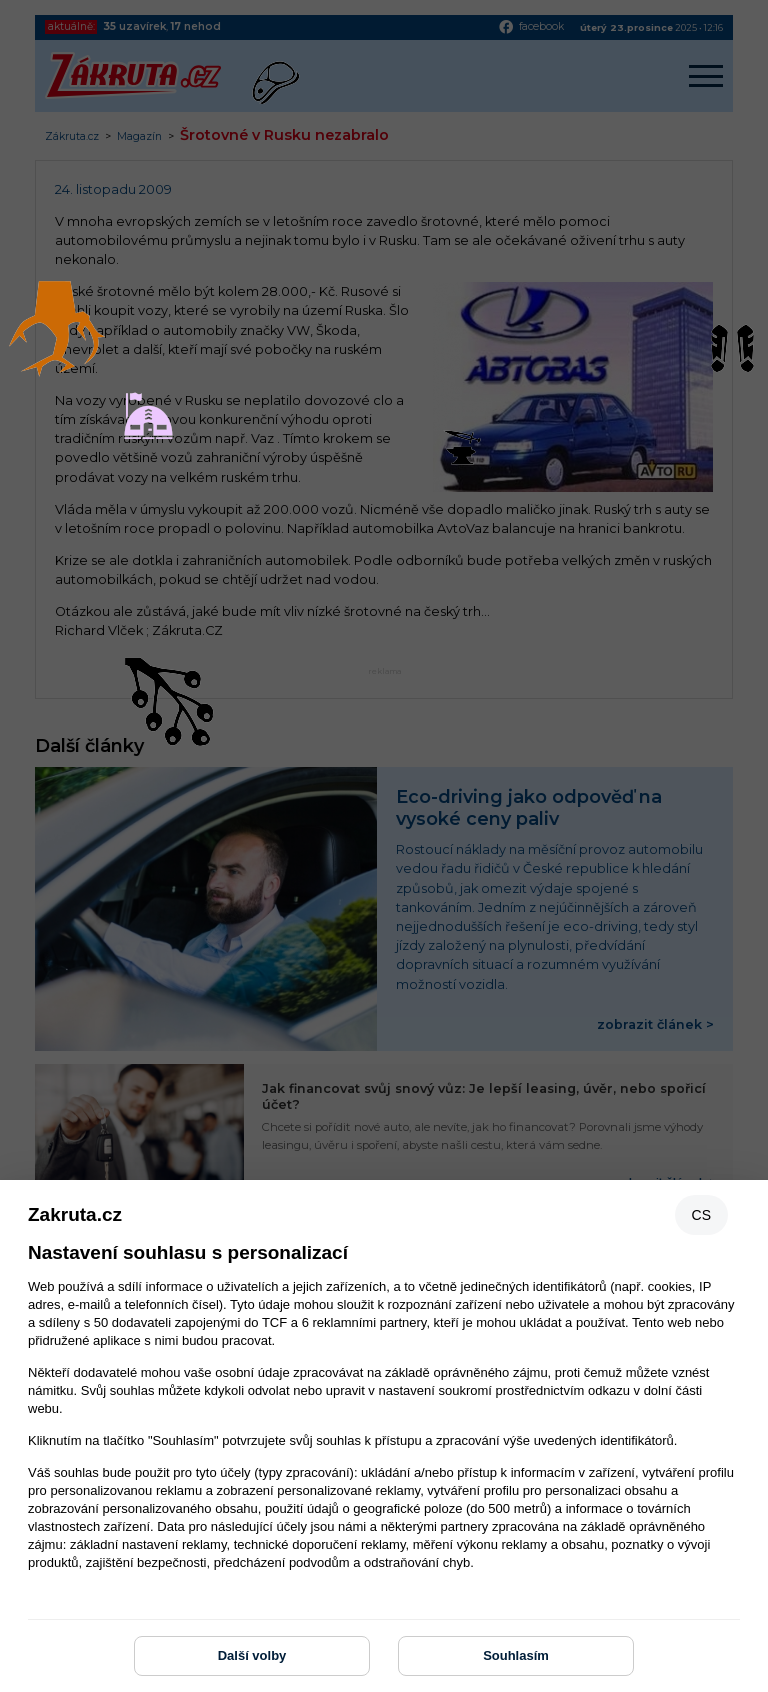  What do you see at coordinates (57, 329) in the screenshot?
I see `view root system or underground elements` at bounding box center [57, 329].